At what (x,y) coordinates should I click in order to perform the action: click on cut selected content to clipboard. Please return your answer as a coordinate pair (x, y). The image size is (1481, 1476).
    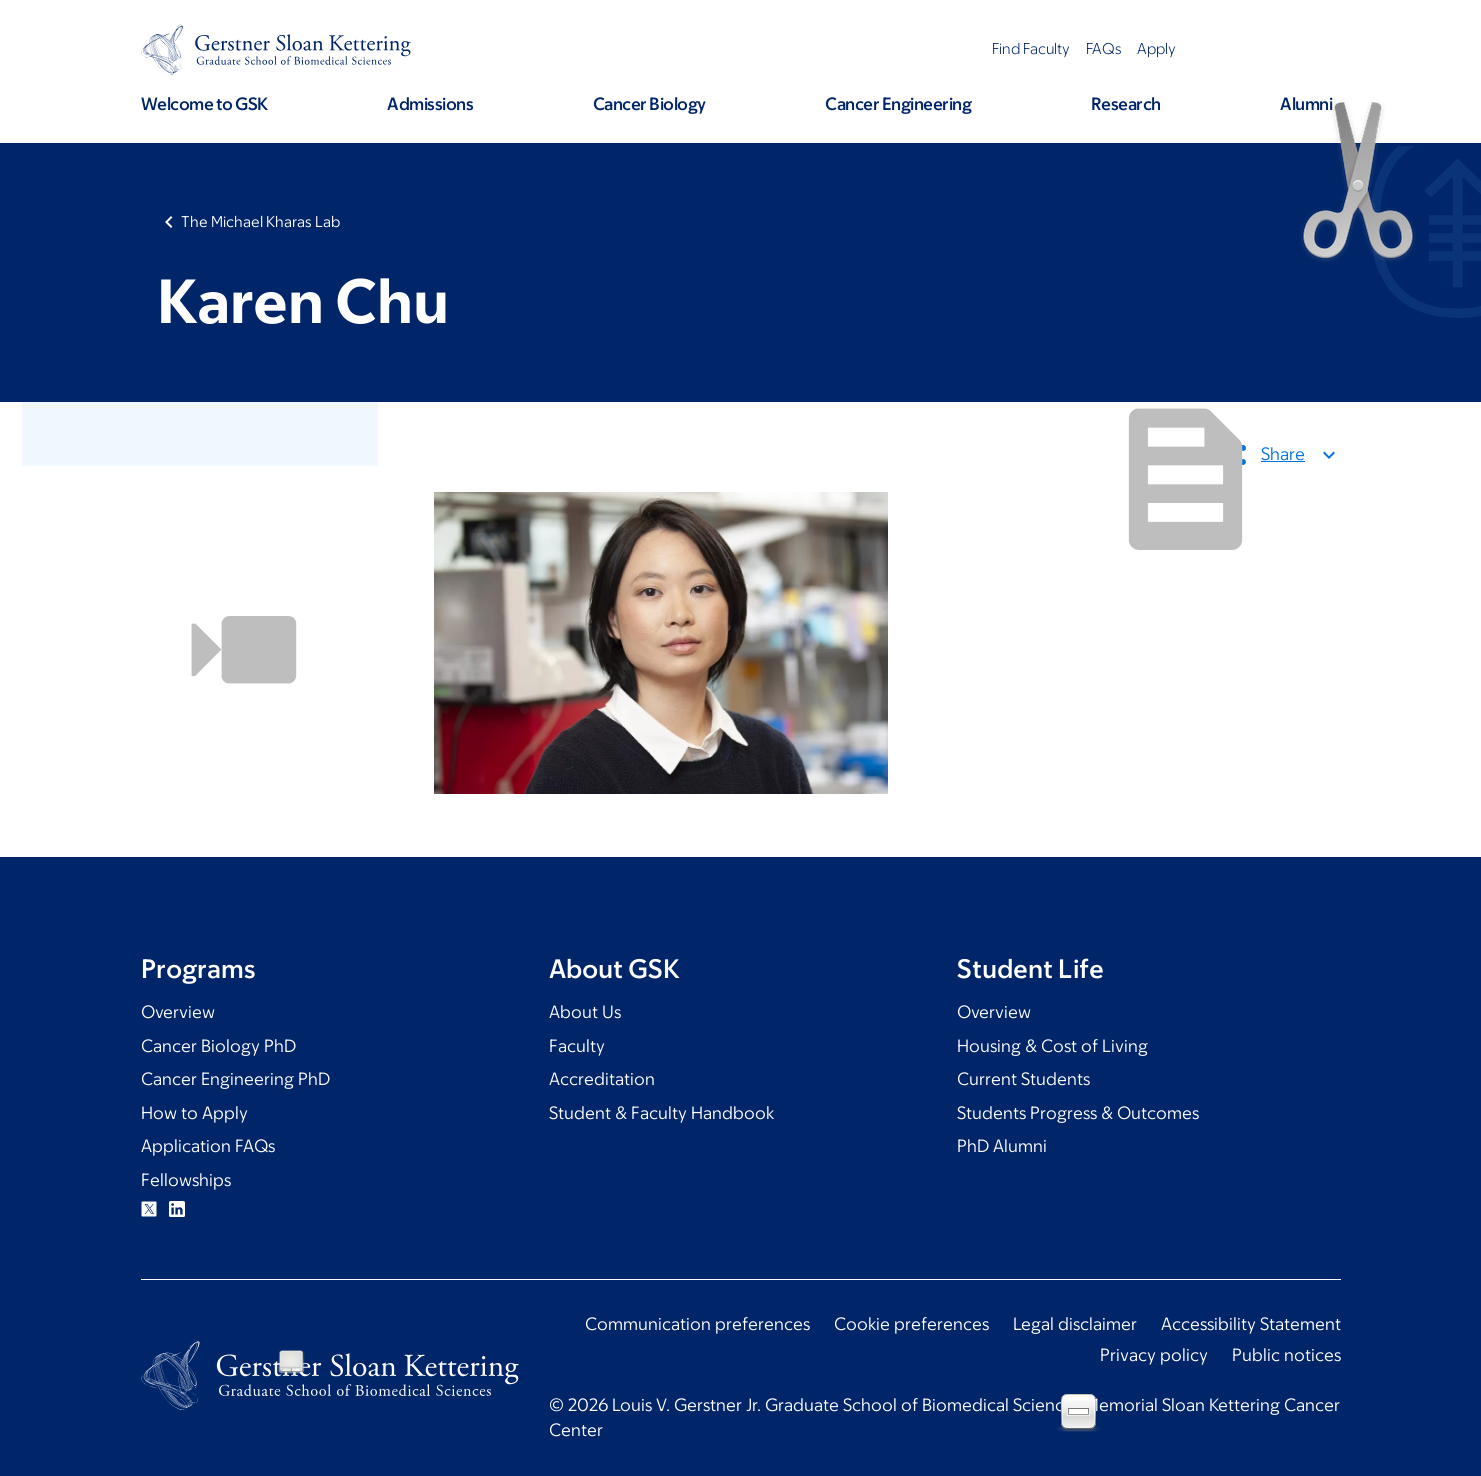
    Looking at the image, I should click on (1358, 180).